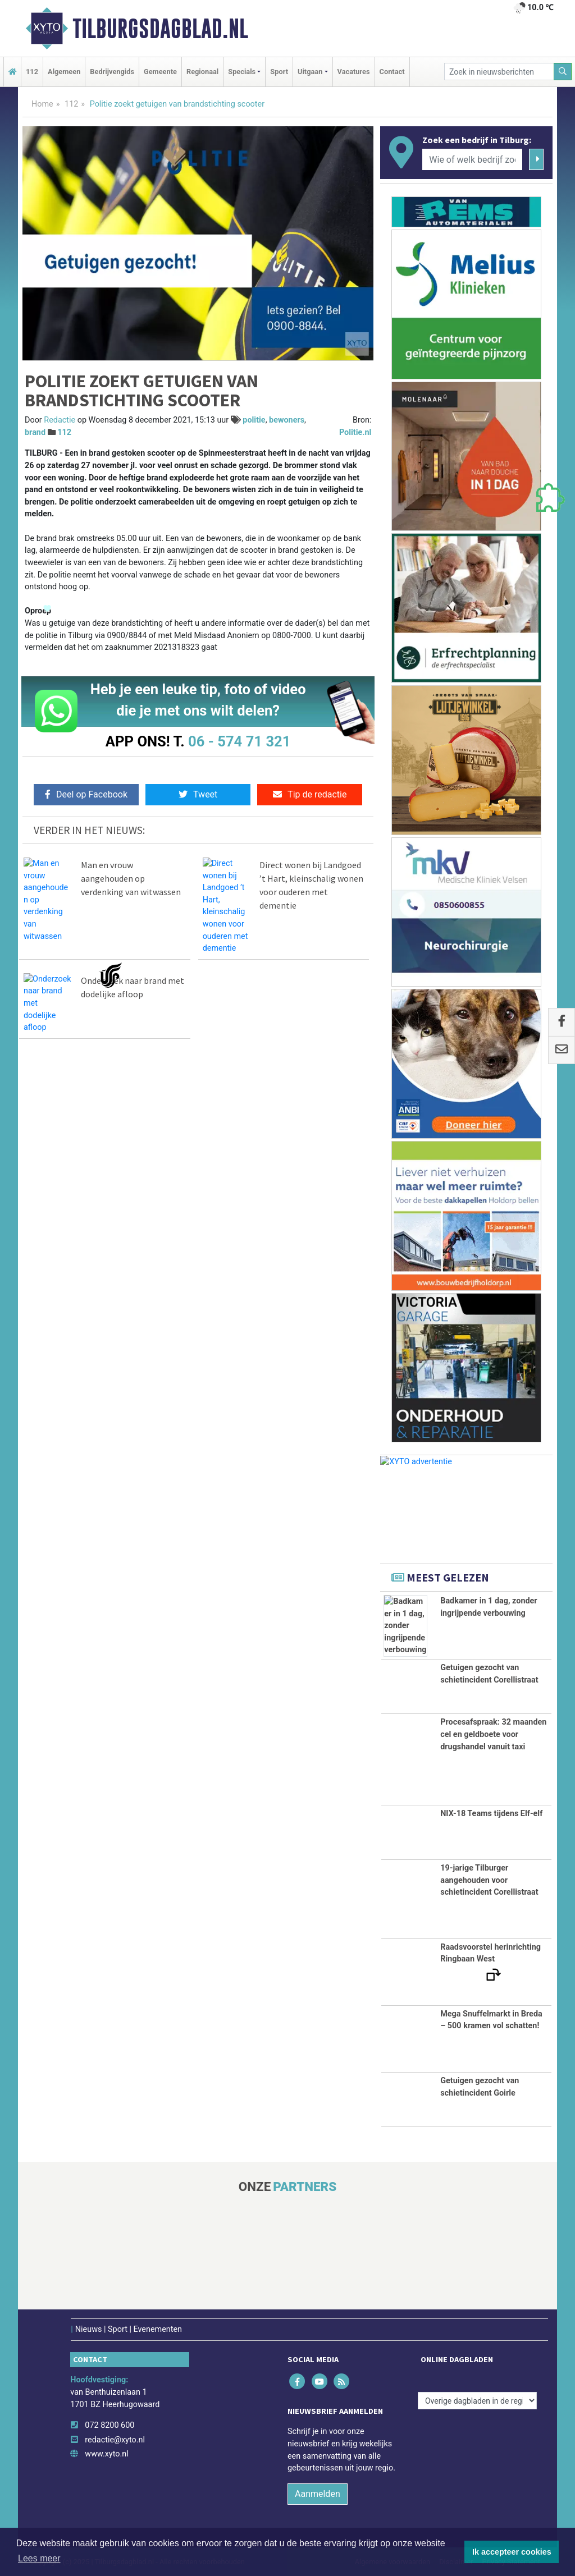 This screenshot has width=575, height=2576. What do you see at coordinates (550, 497) in the screenshot?
I see `wxt framework logo` at bounding box center [550, 497].